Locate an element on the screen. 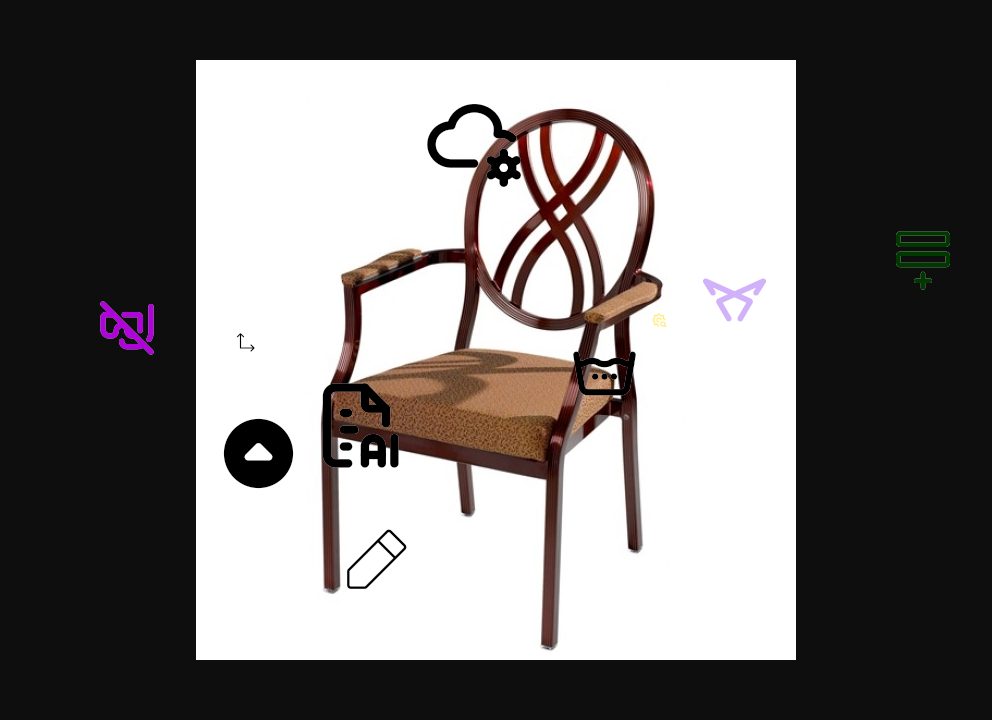 The height and width of the screenshot is (720, 992). vector path or directional control point is located at coordinates (245, 342).